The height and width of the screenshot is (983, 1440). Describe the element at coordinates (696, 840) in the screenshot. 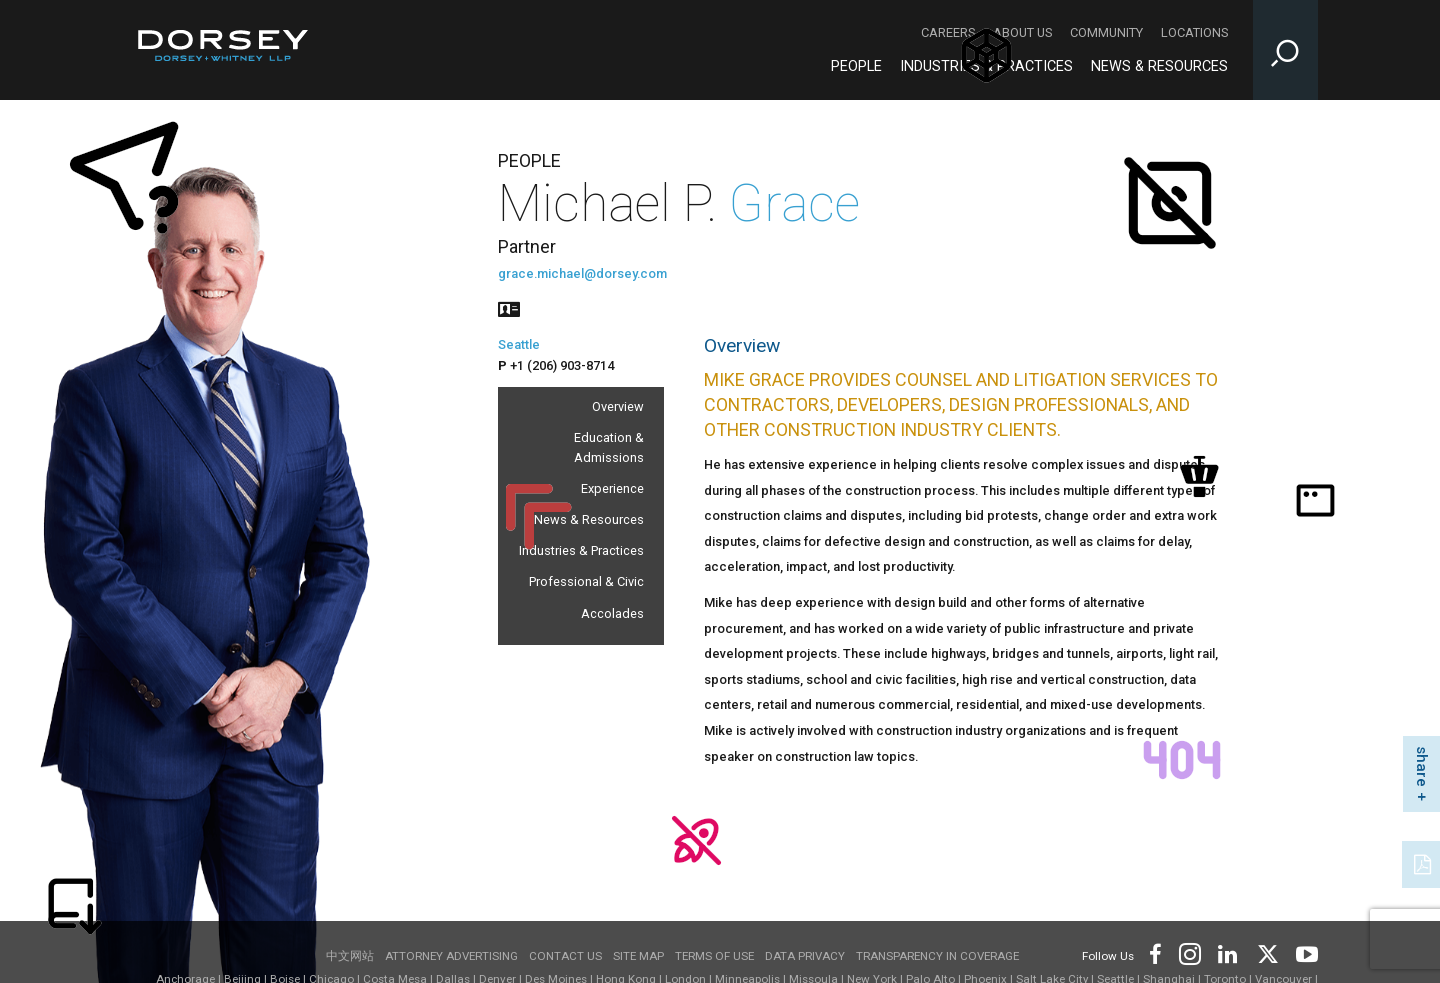

I see `disable quick launch or boost feature` at that location.